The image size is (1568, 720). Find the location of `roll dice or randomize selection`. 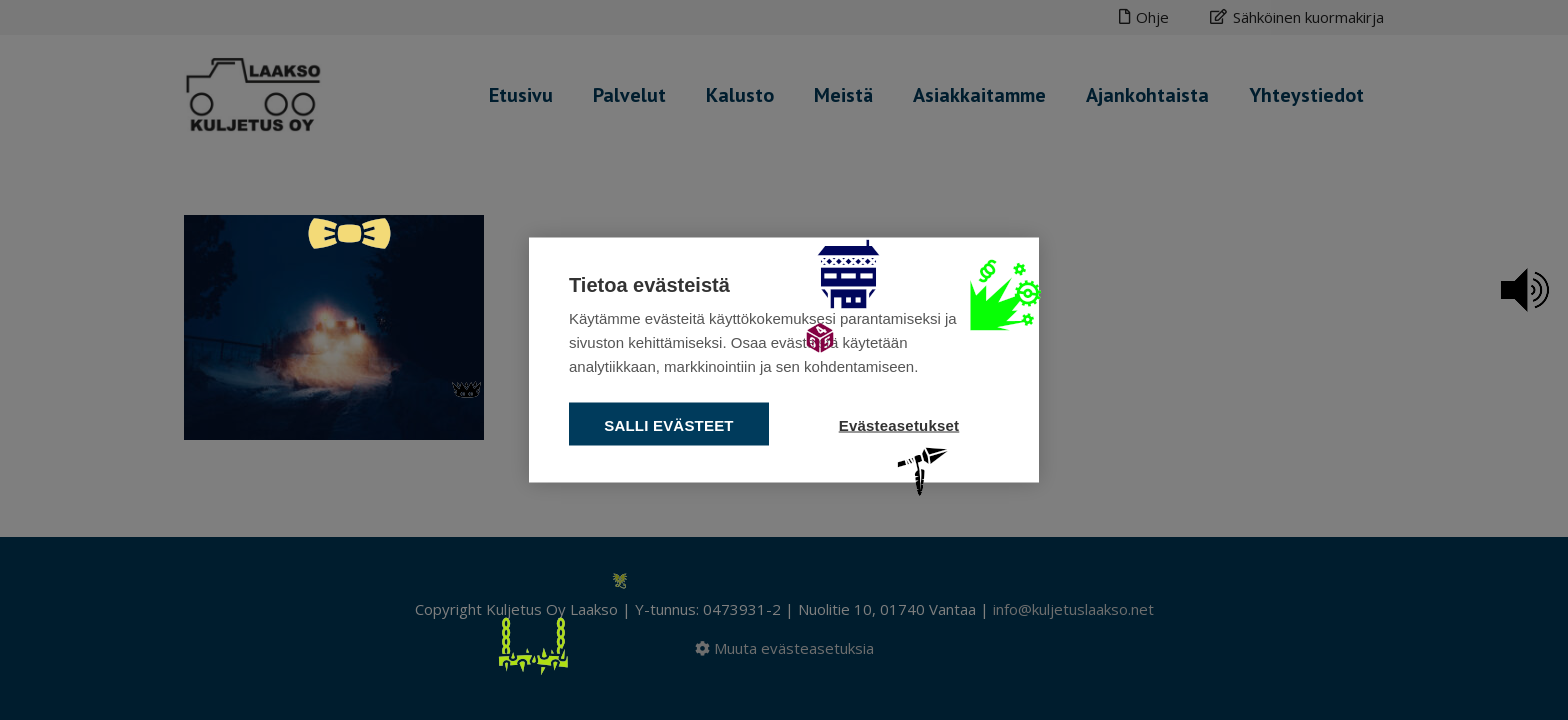

roll dice or randomize selection is located at coordinates (820, 338).